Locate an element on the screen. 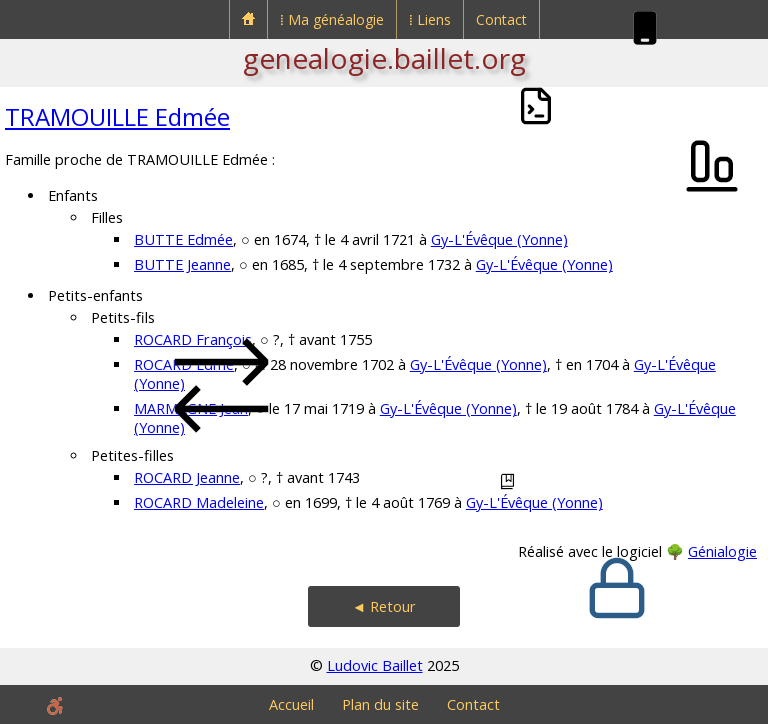 Image resolution: width=768 pixels, height=724 pixels. indicates a secure or encrypted connection is located at coordinates (617, 588).